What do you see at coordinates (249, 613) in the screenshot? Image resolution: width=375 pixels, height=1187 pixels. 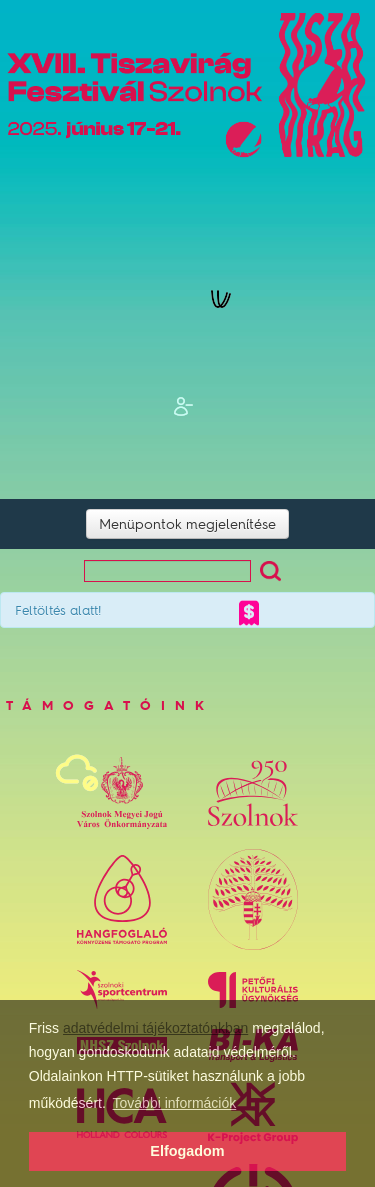 I see `view payment receipt` at bounding box center [249, 613].